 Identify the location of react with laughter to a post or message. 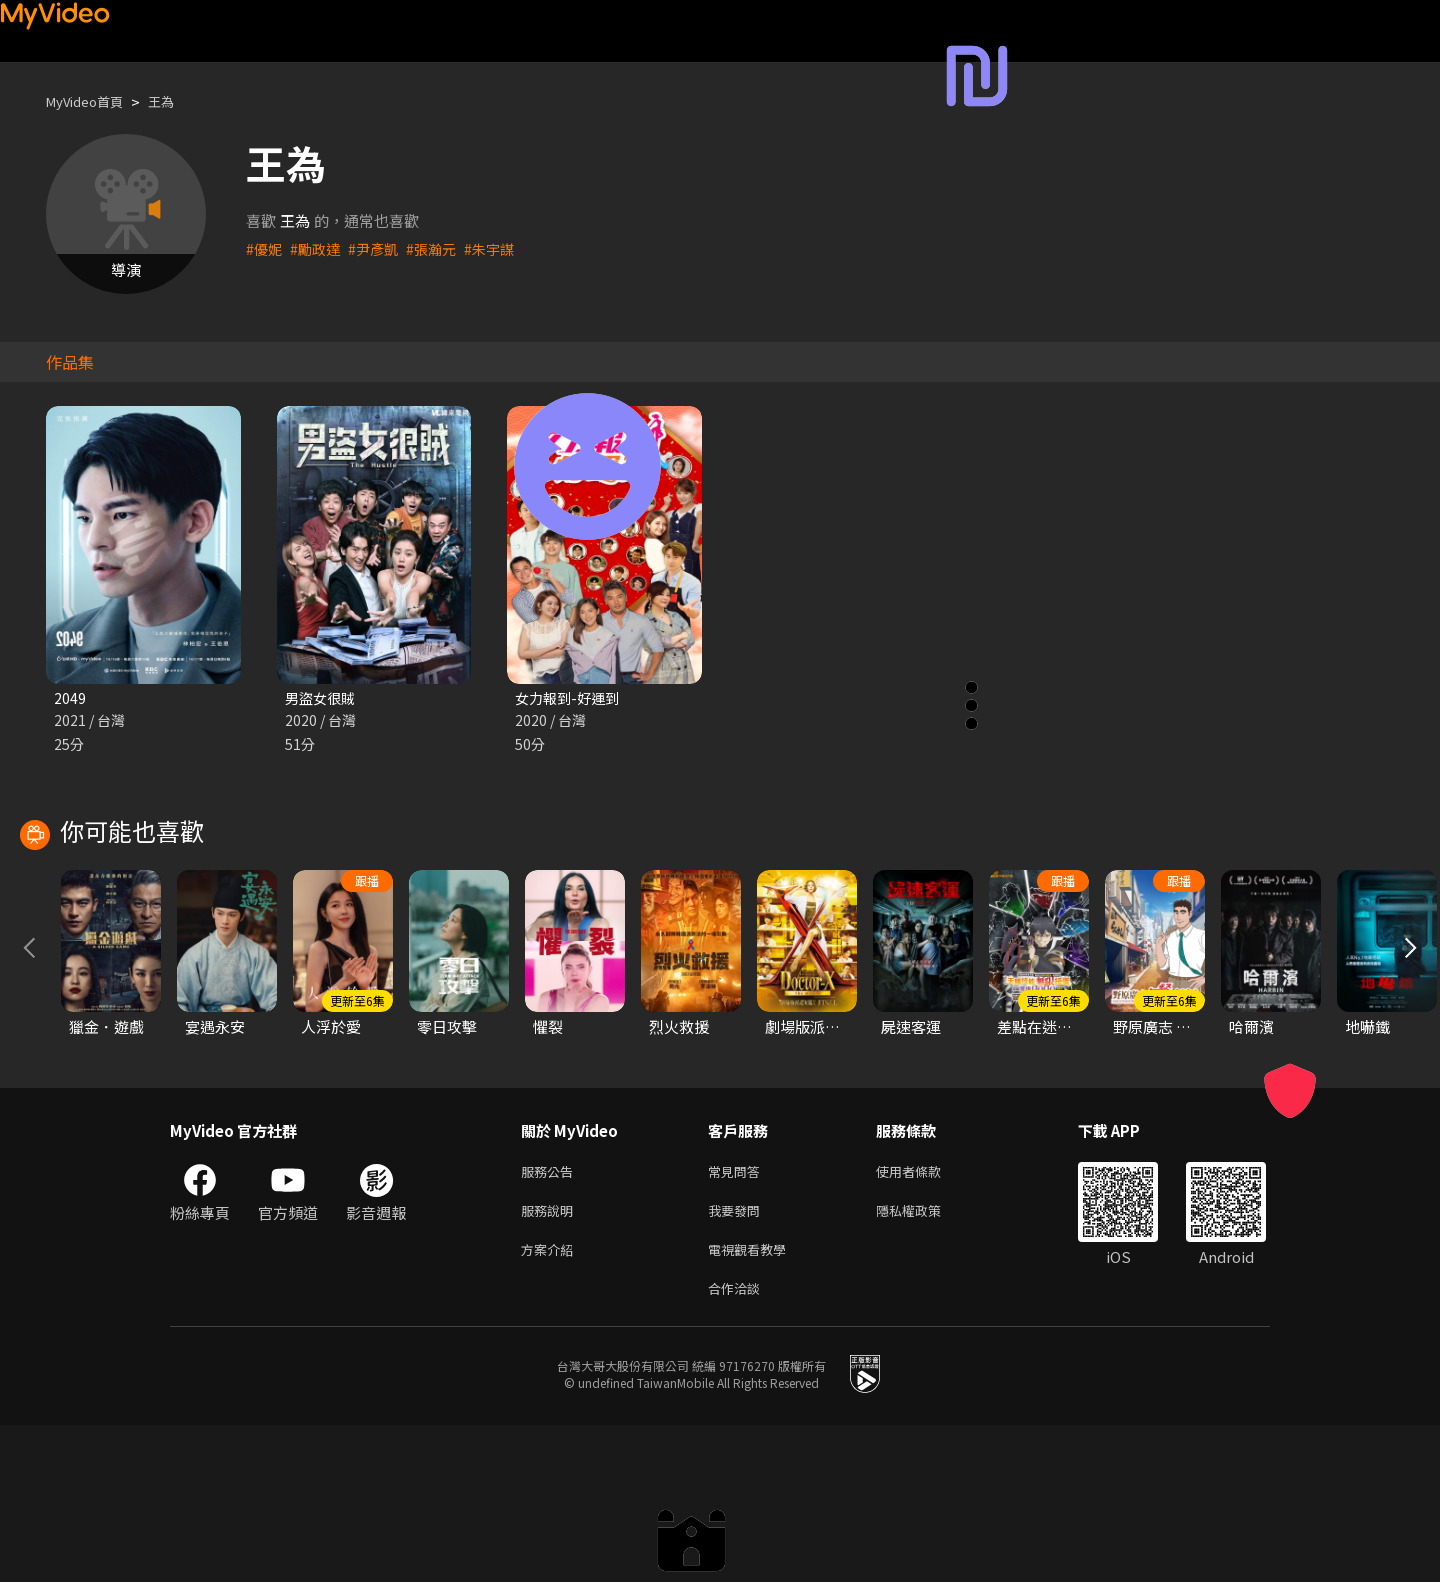
(587, 466).